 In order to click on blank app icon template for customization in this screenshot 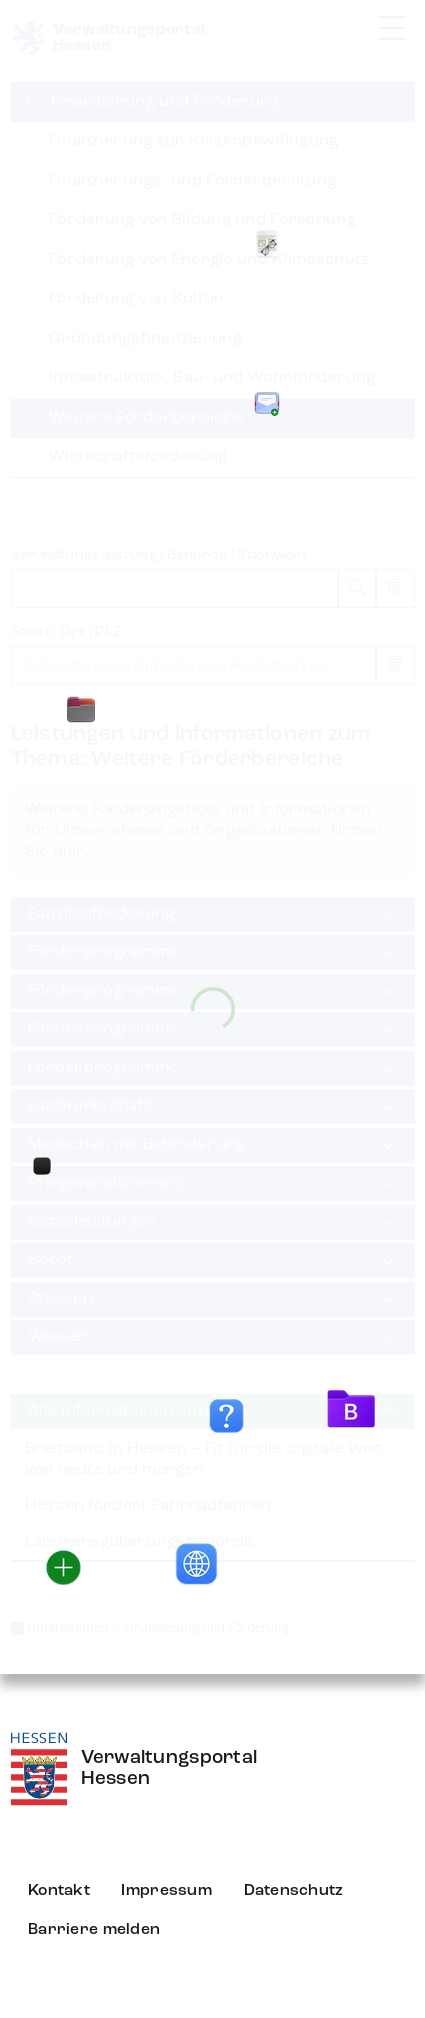, I will do `click(42, 1166)`.